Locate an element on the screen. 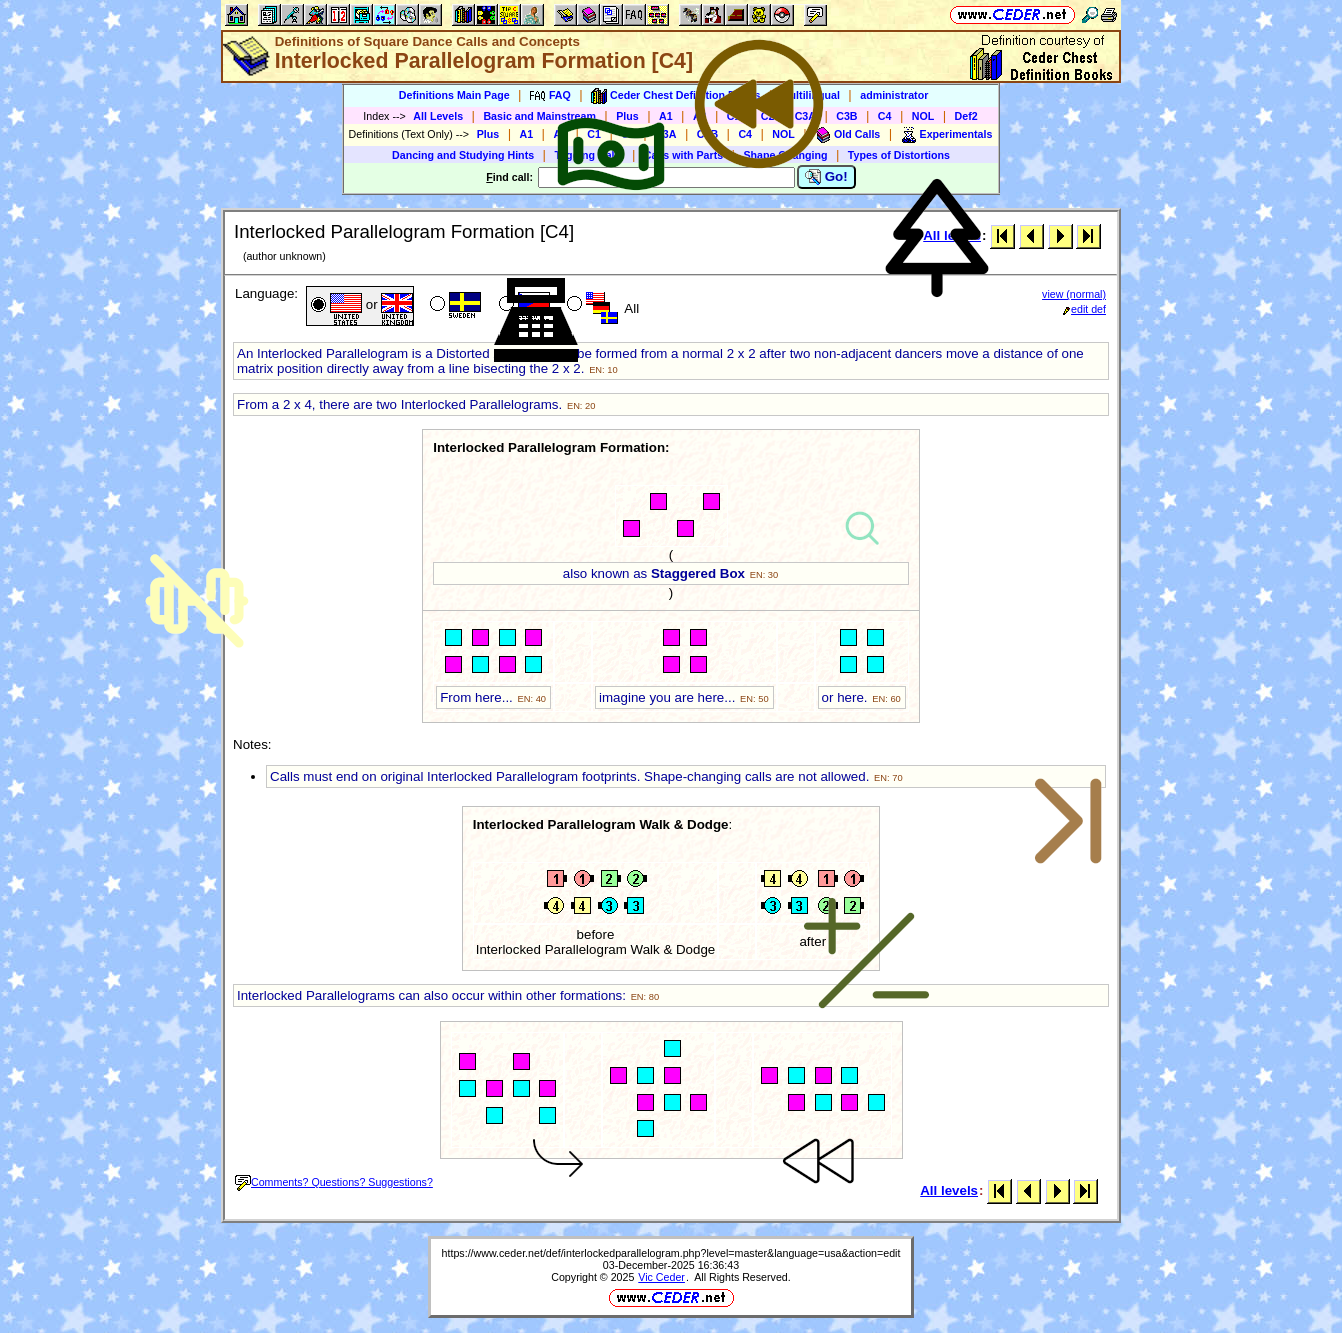 Image resolution: width=1342 pixels, height=1333 pixels. access point of sale terminal is located at coordinates (536, 320).